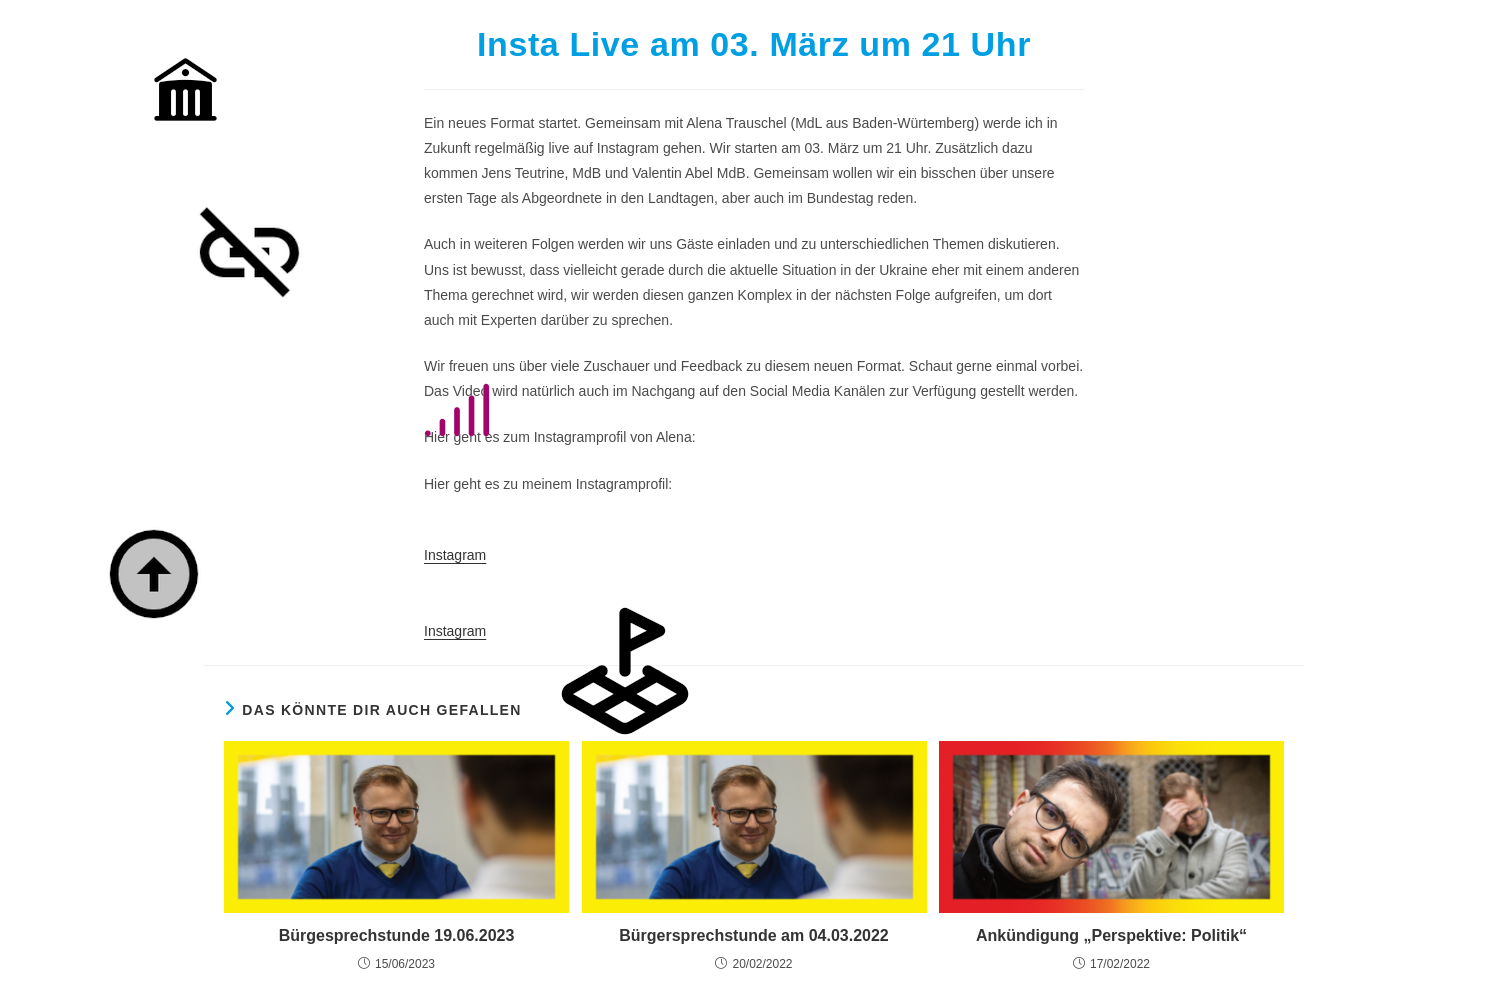 The width and height of the screenshot is (1508, 997). What do you see at coordinates (625, 671) in the screenshot?
I see `view land plot or parcel details` at bounding box center [625, 671].